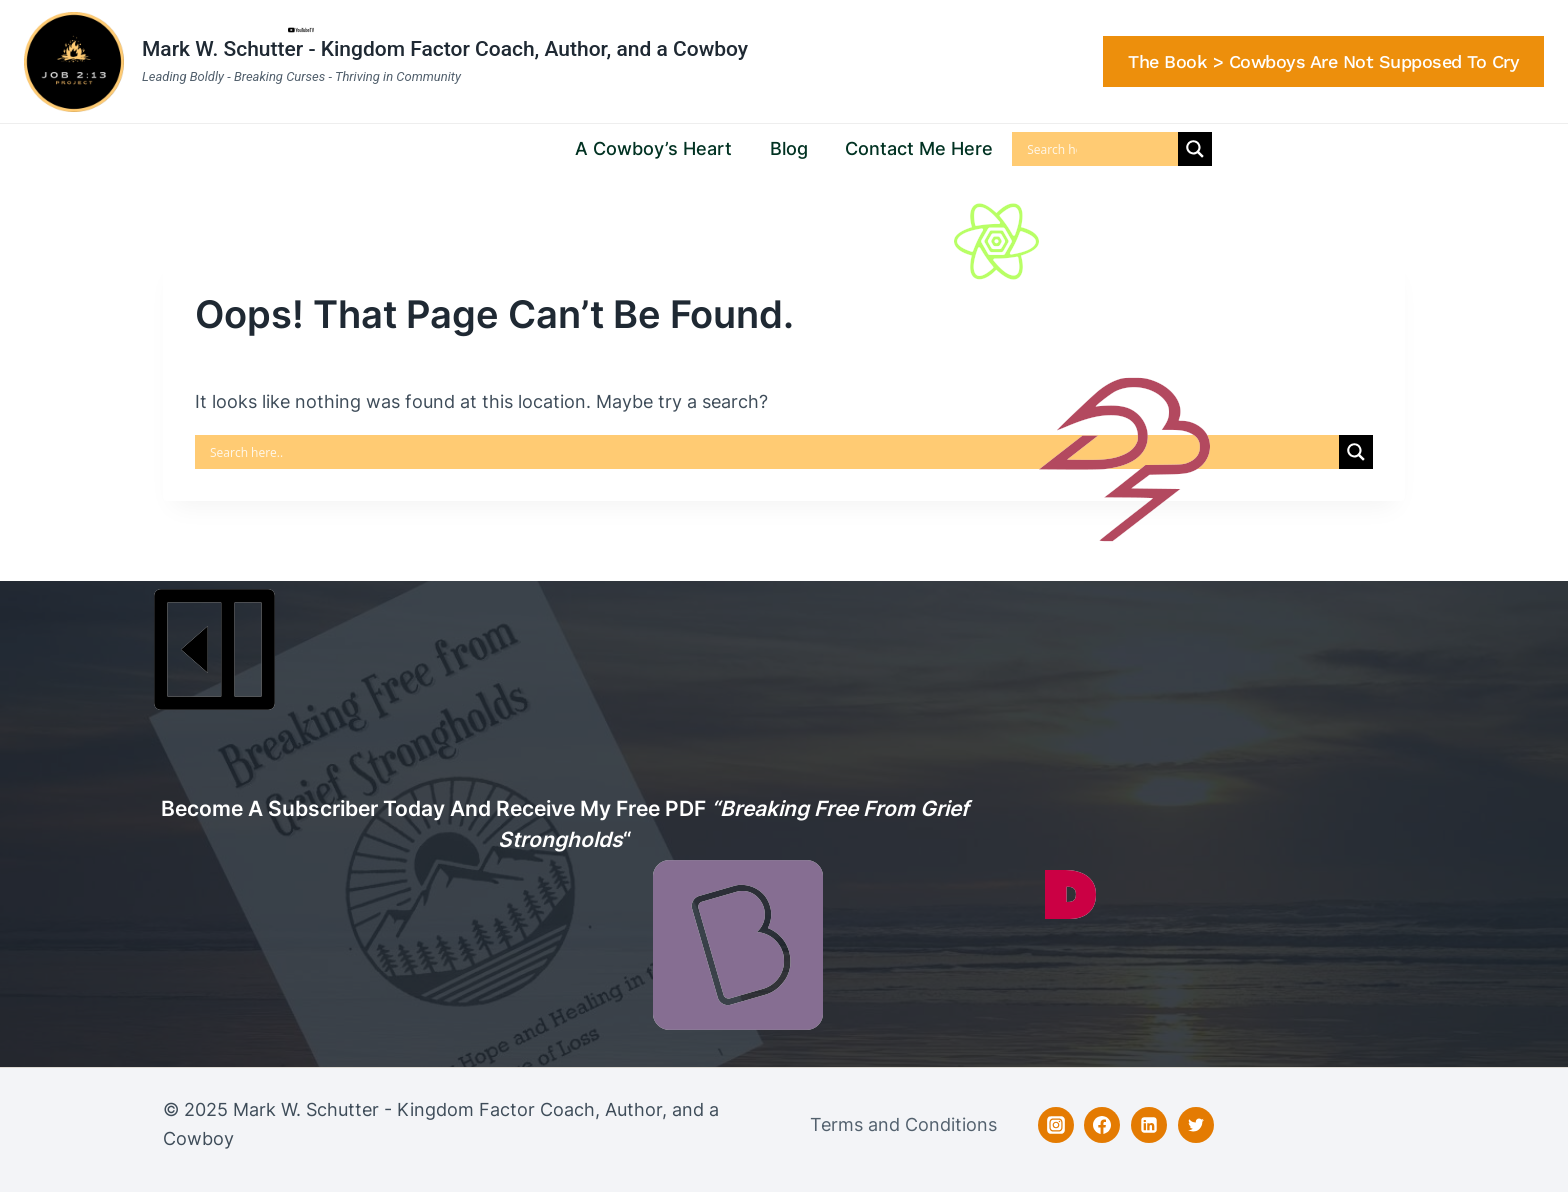 This screenshot has height=1192, width=1568. What do you see at coordinates (214, 649) in the screenshot?
I see `collapse the sidebar panel` at bounding box center [214, 649].